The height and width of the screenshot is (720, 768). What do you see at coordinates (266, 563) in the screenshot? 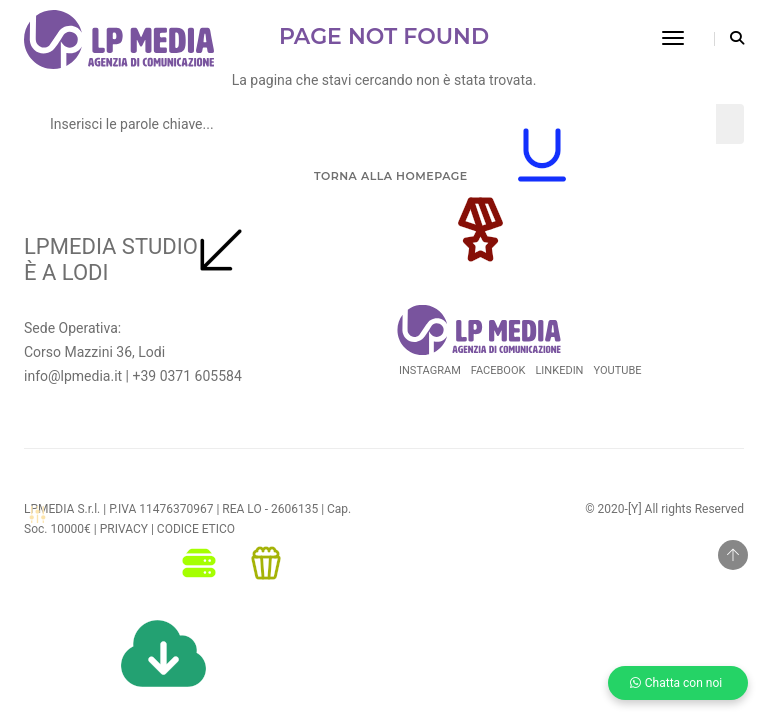
I see `access movies or entertainment content` at bounding box center [266, 563].